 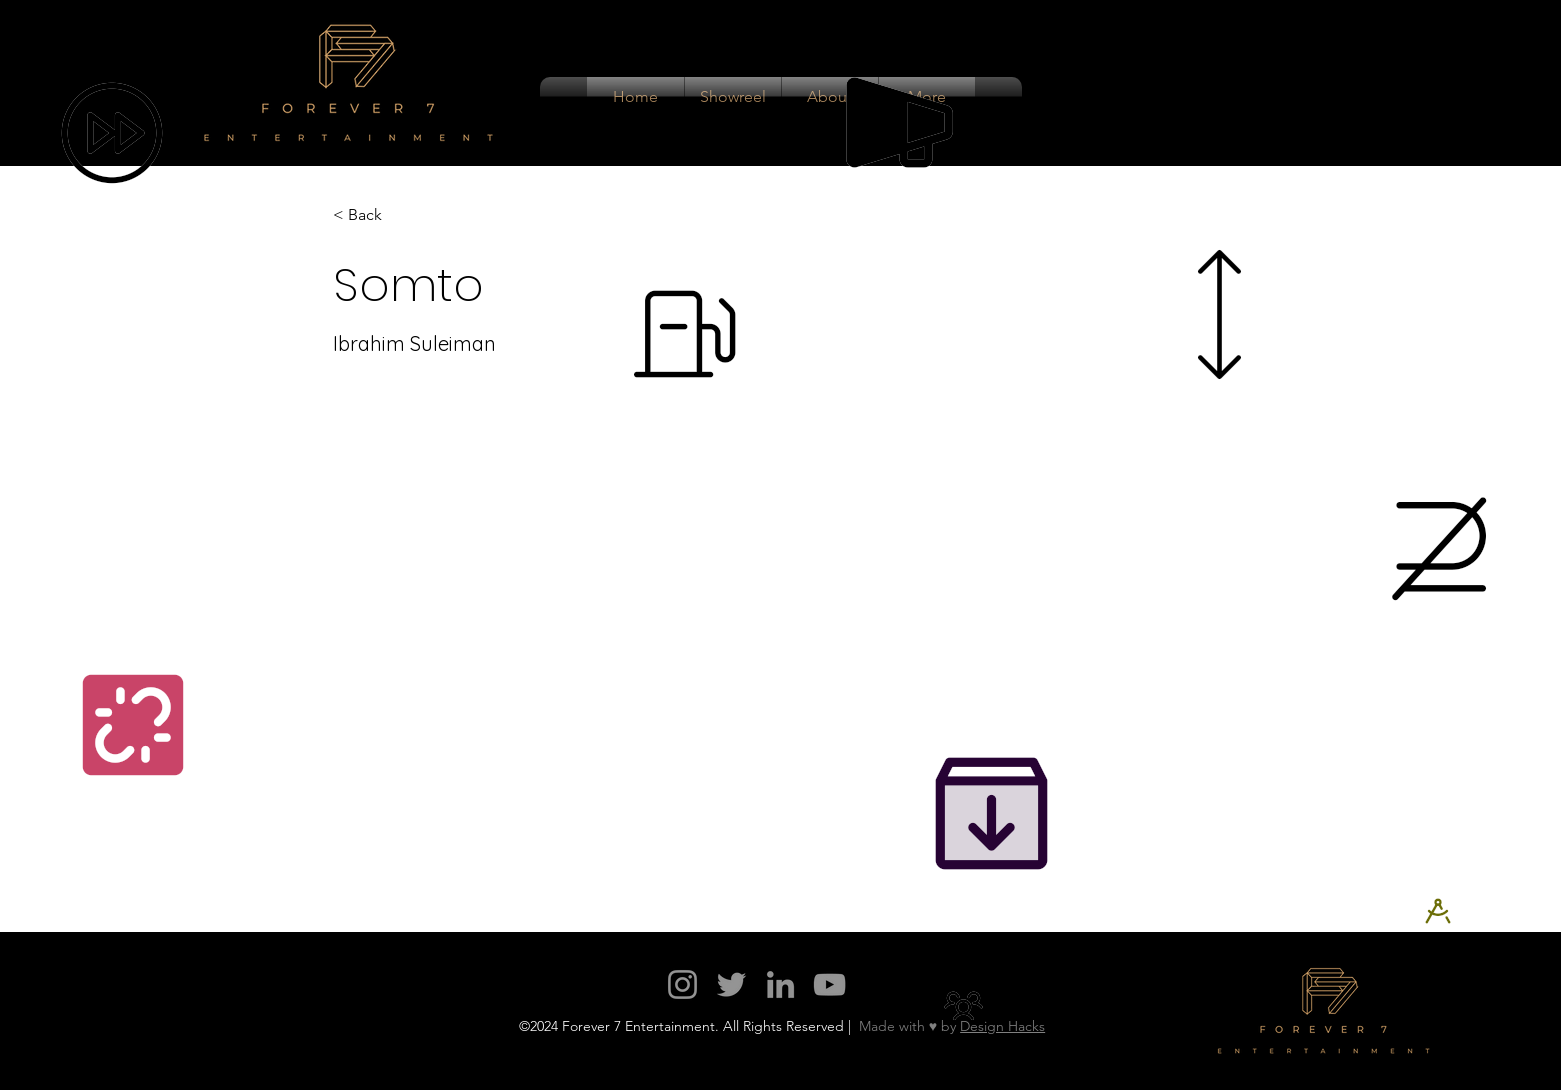 What do you see at coordinates (991, 813) in the screenshot?
I see `download to storage or archive` at bounding box center [991, 813].